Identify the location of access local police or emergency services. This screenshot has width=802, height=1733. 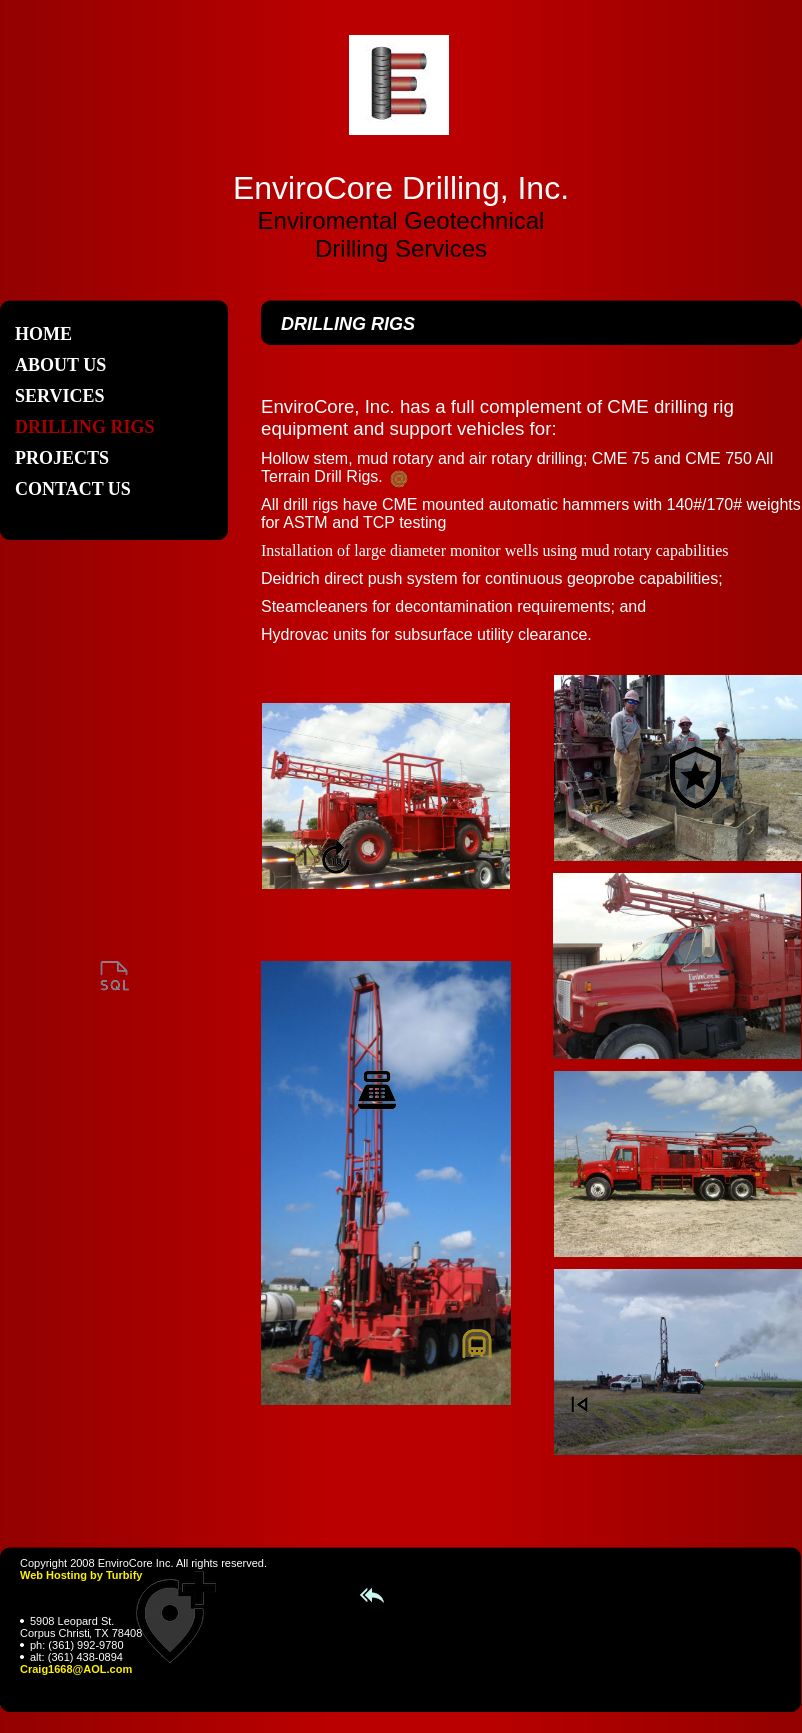
(695, 777).